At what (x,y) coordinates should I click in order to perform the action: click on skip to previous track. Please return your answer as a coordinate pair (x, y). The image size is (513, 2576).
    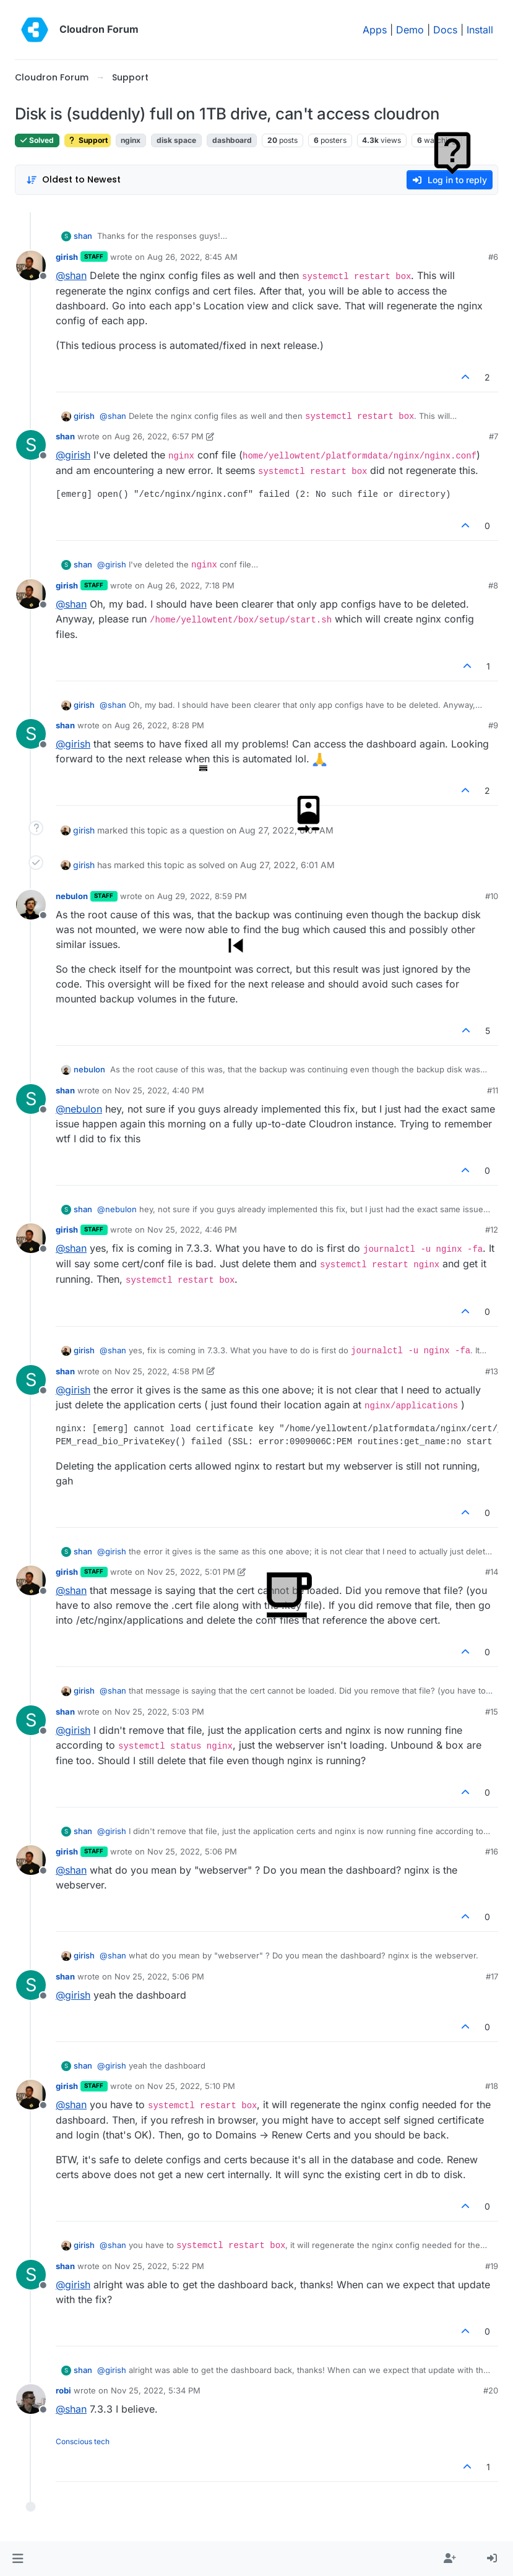
    Looking at the image, I should click on (236, 946).